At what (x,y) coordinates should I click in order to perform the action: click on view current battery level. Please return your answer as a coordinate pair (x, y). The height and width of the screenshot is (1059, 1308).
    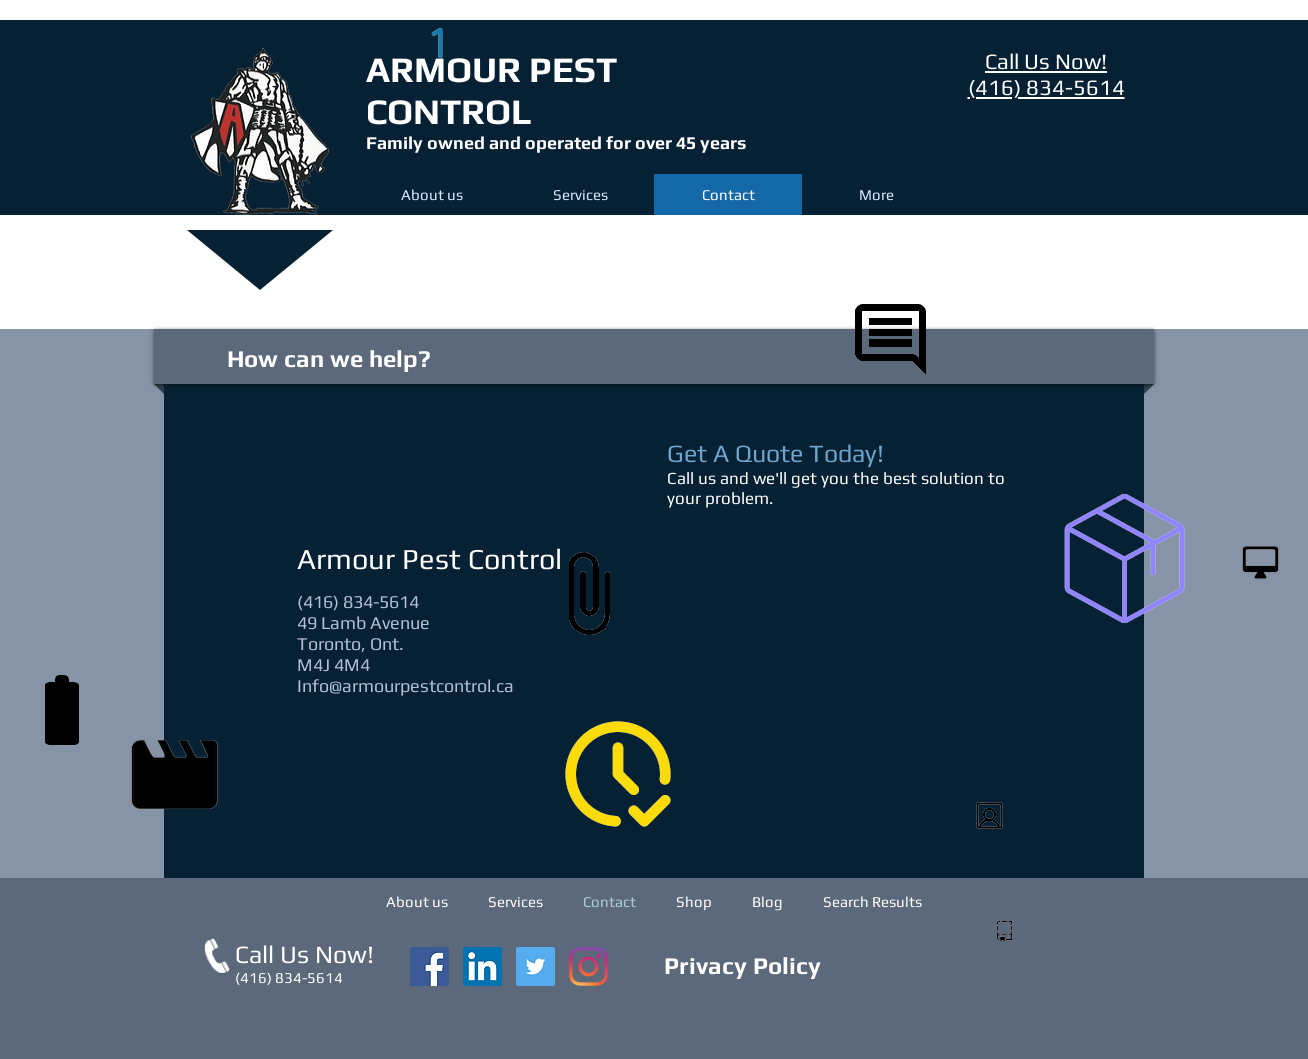
    Looking at the image, I should click on (62, 710).